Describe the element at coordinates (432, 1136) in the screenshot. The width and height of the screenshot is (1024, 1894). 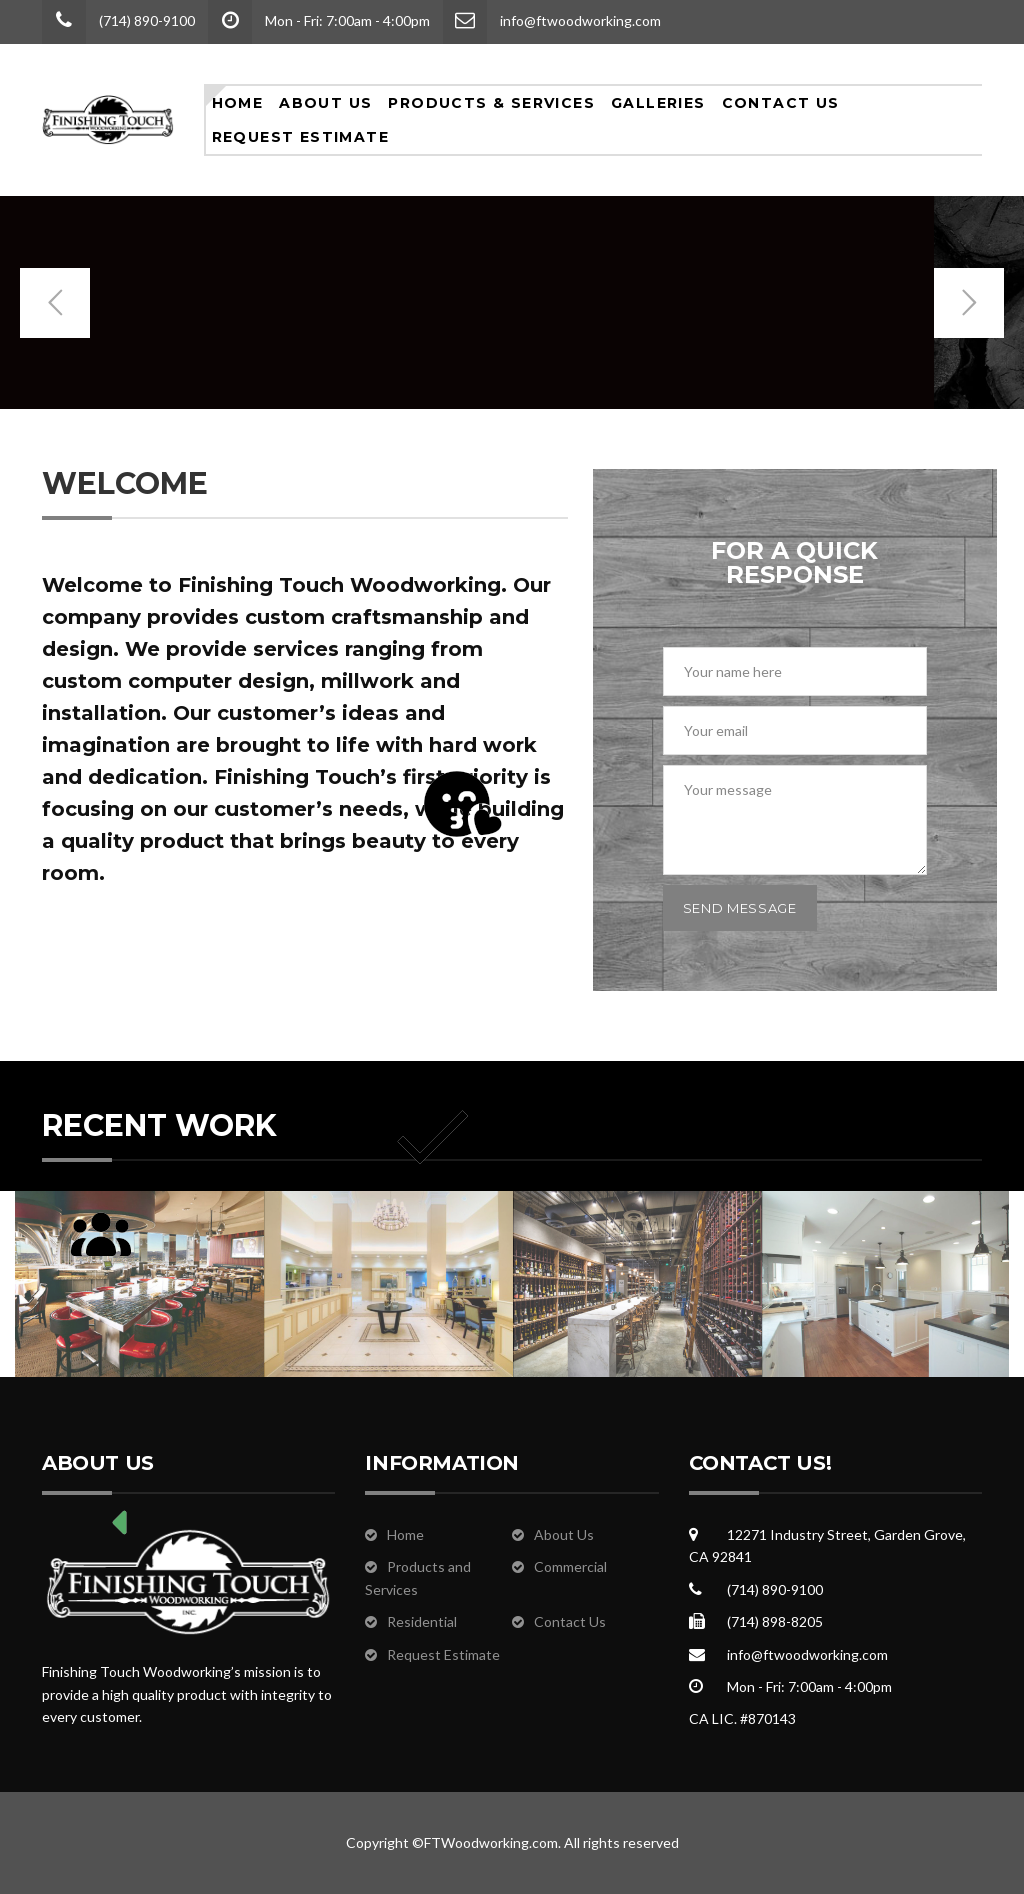
I see `confirm or submit an action` at that location.